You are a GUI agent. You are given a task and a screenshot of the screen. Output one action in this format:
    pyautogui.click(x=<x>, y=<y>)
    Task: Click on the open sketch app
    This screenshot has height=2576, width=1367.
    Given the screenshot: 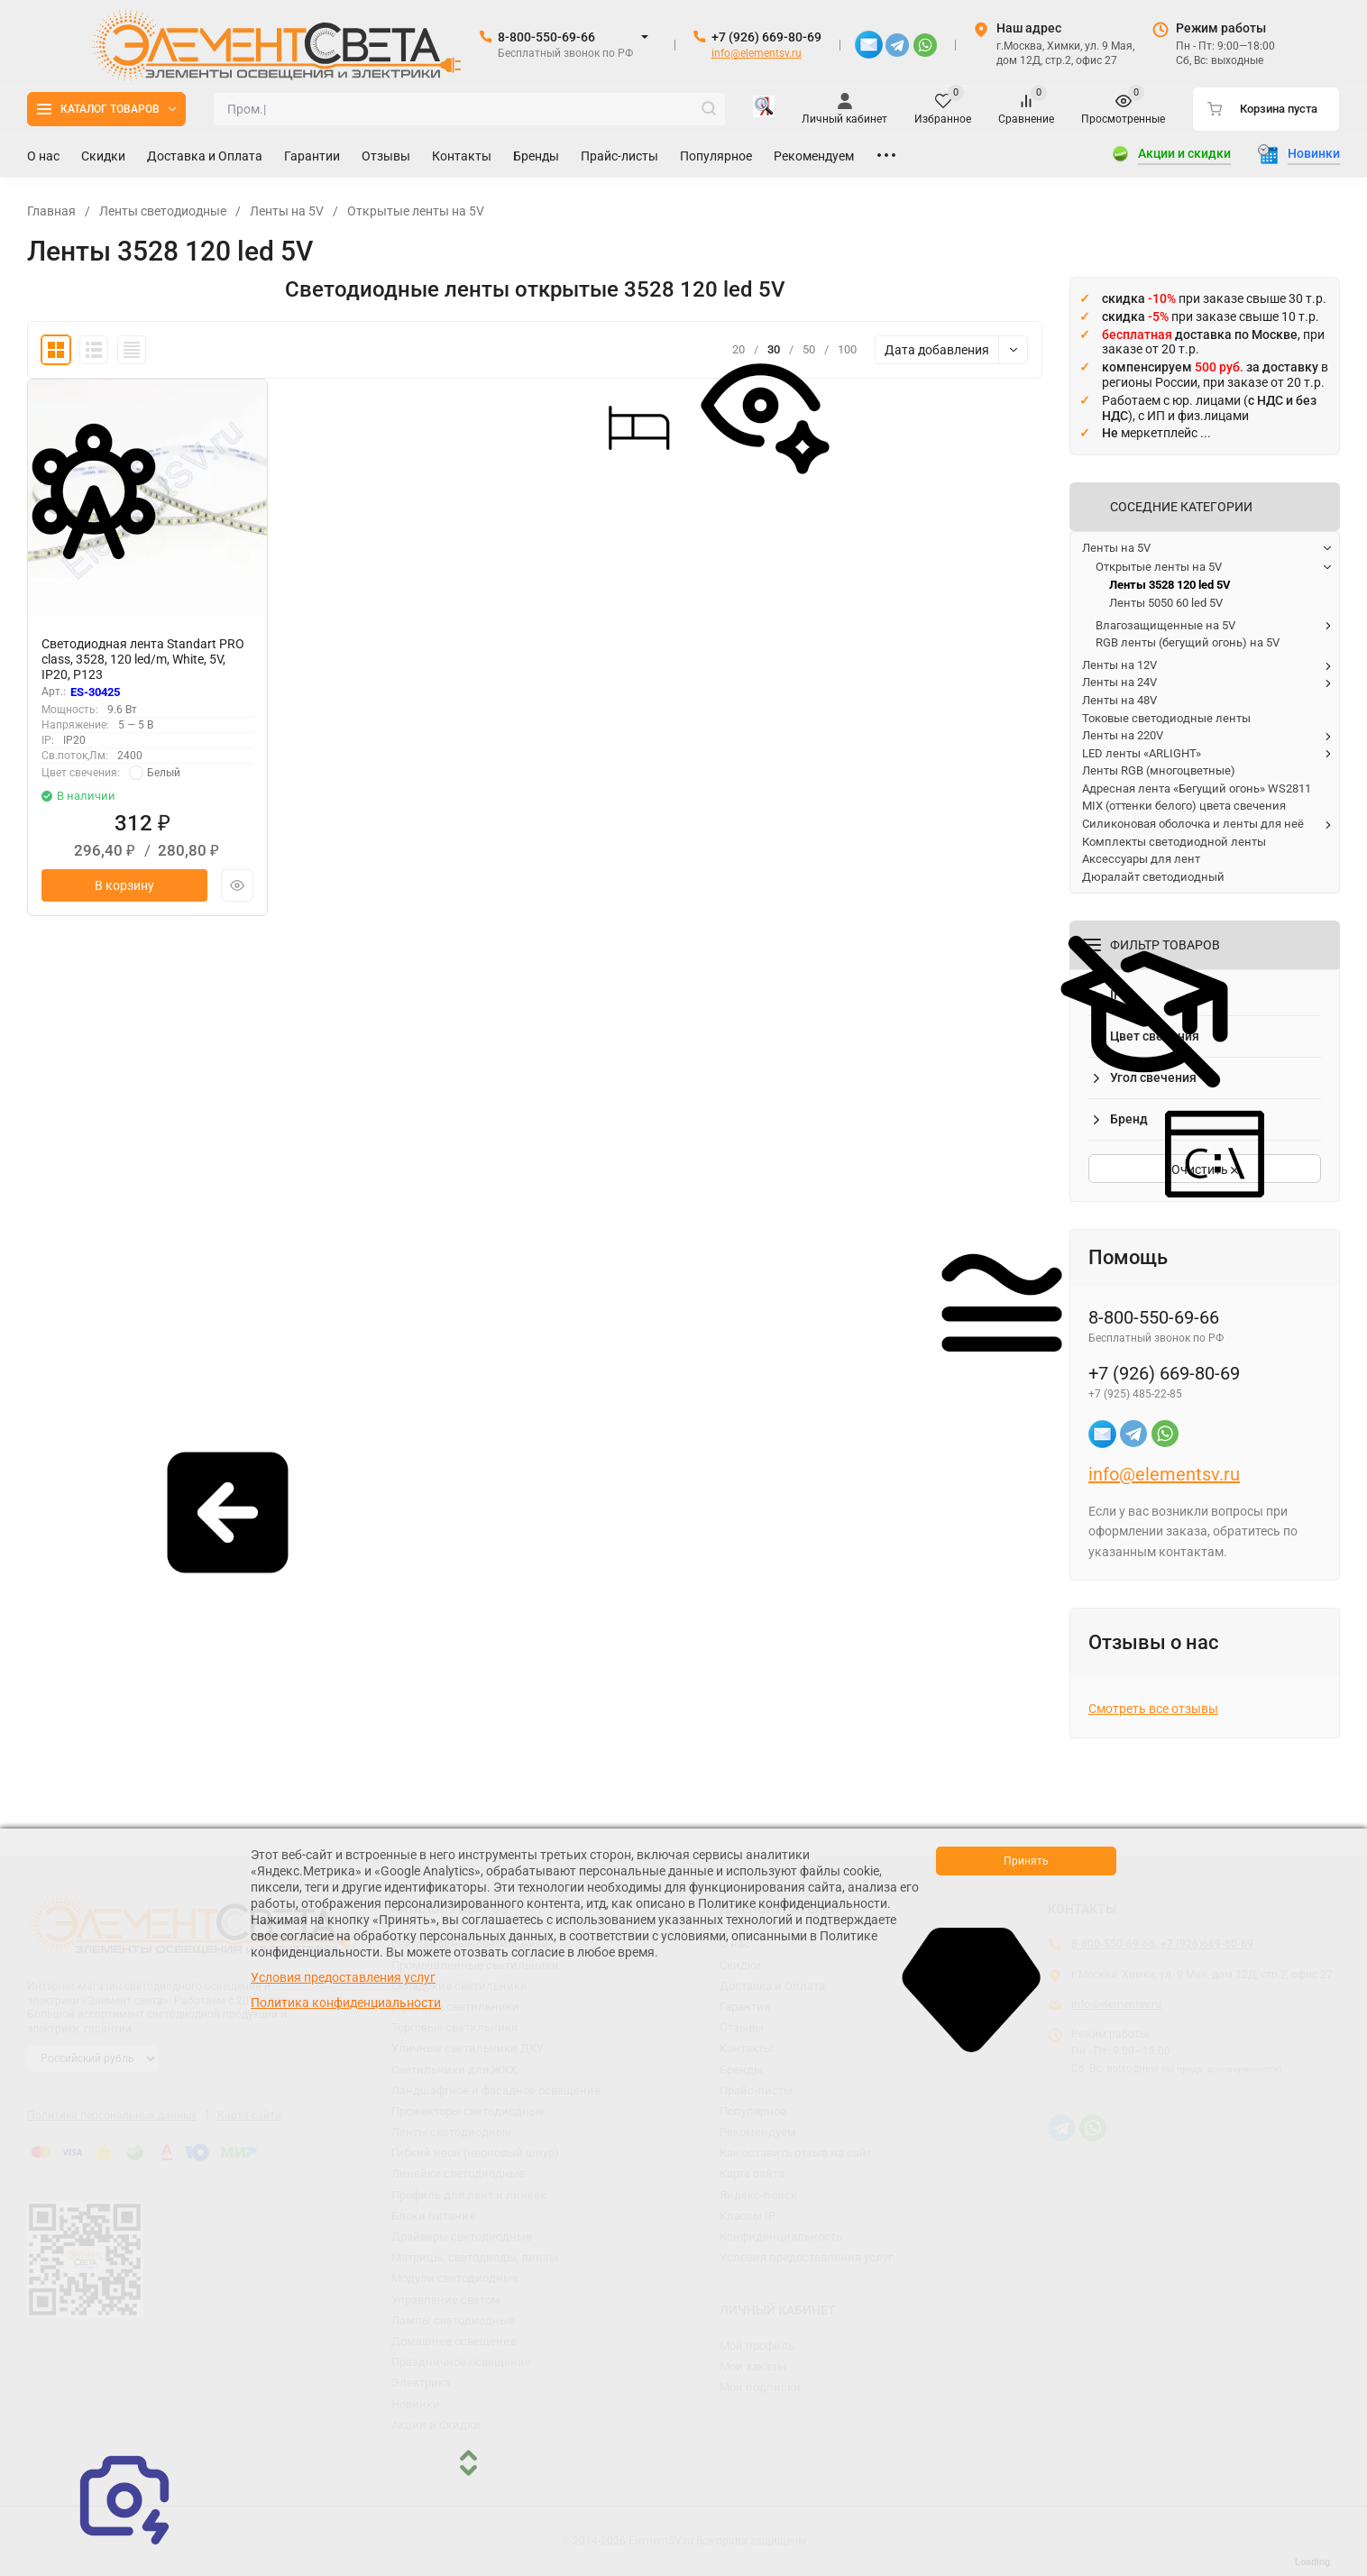 What is the action you would take?
    pyautogui.click(x=971, y=1990)
    